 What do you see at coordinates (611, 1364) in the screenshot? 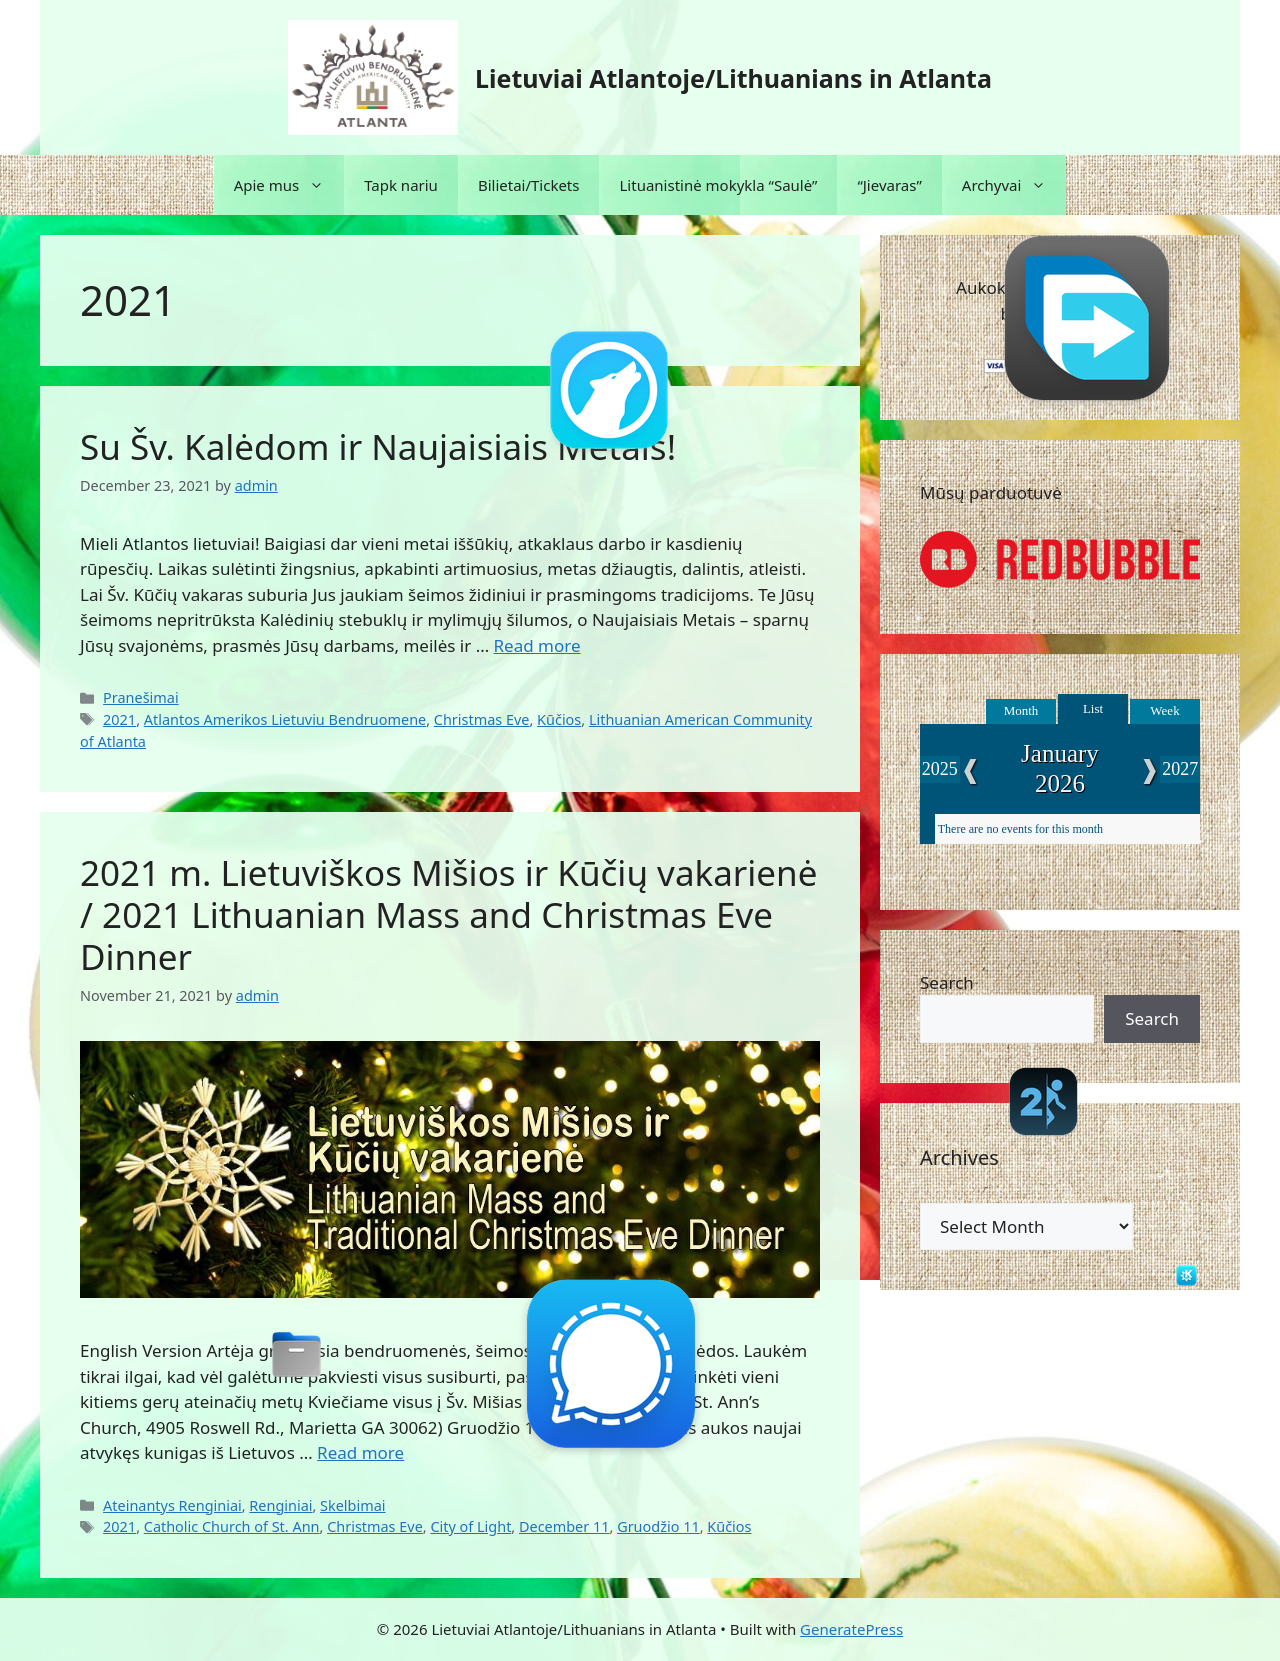
I see `open Signal messenger` at bounding box center [611, 1364].